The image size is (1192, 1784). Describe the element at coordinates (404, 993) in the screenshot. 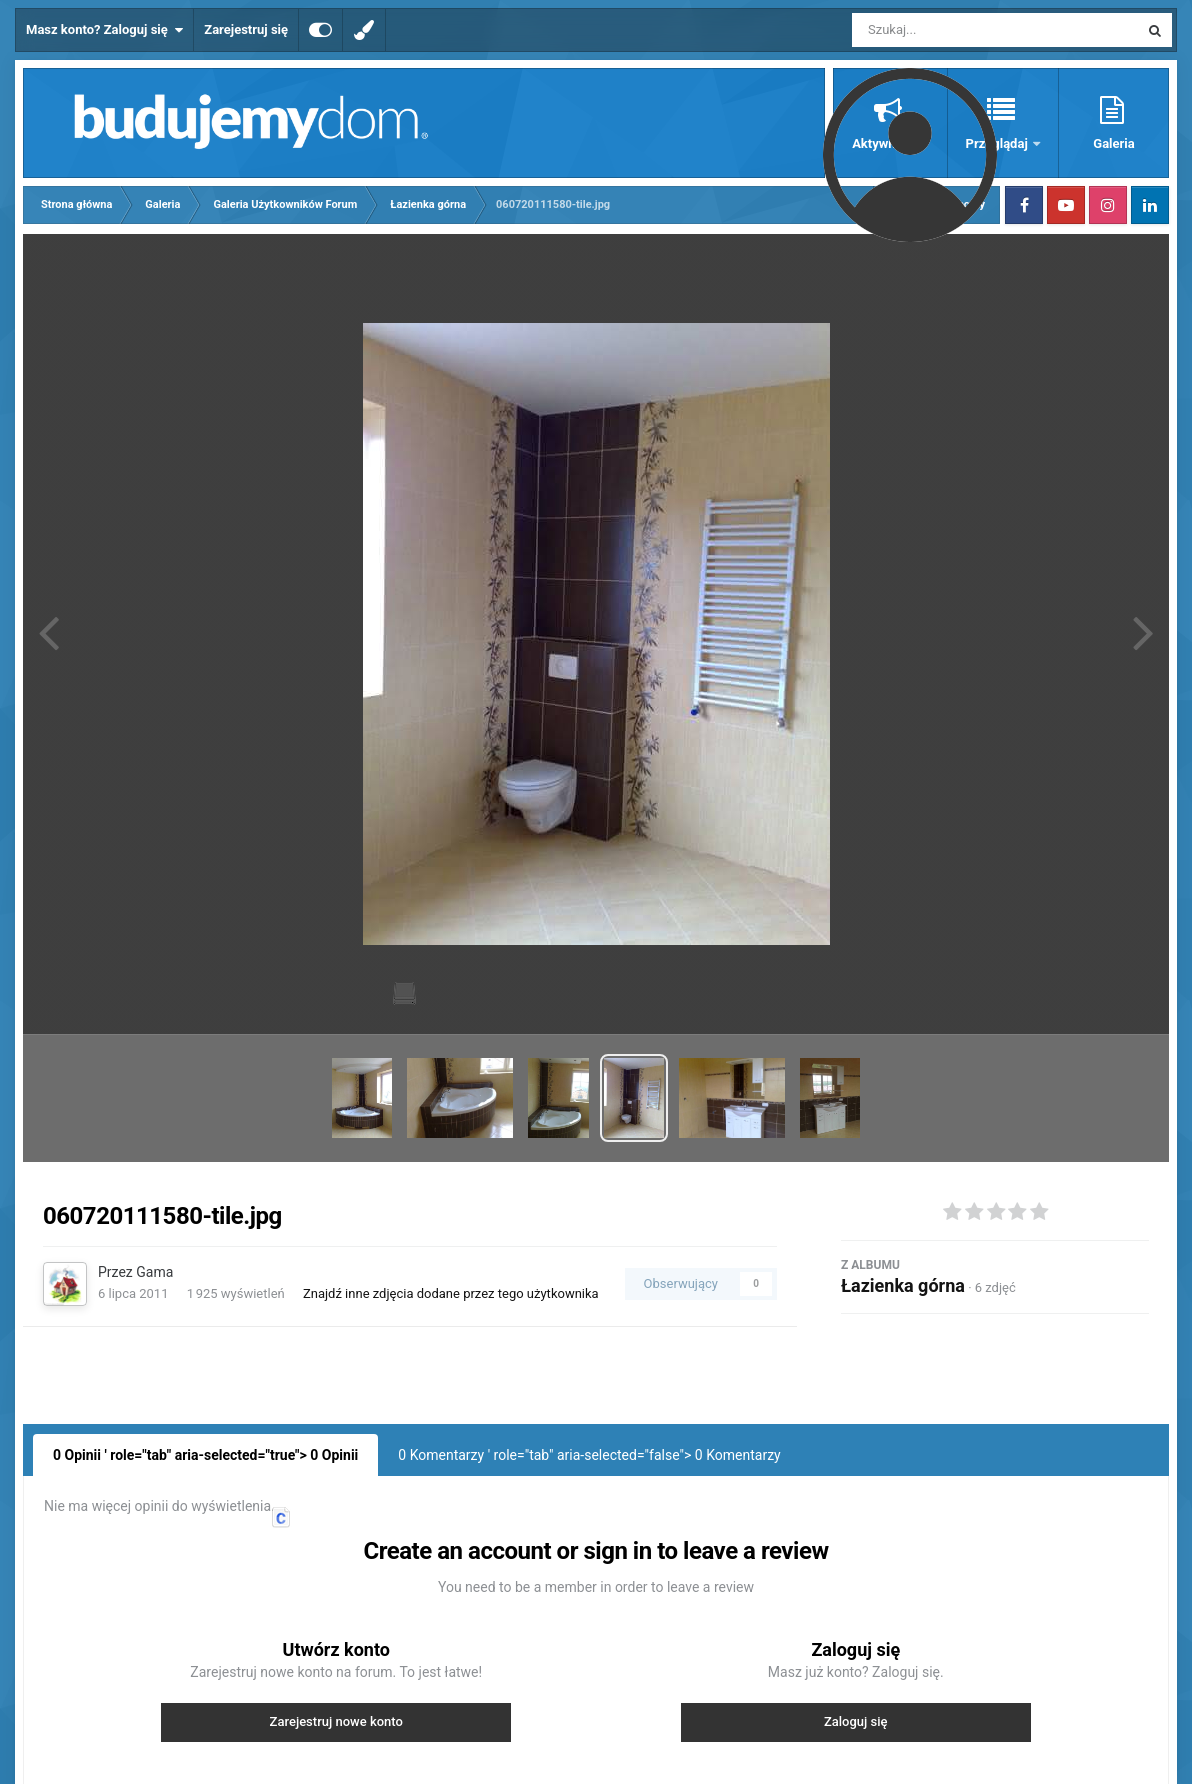

I see `access external drive in sidebar` at that location.